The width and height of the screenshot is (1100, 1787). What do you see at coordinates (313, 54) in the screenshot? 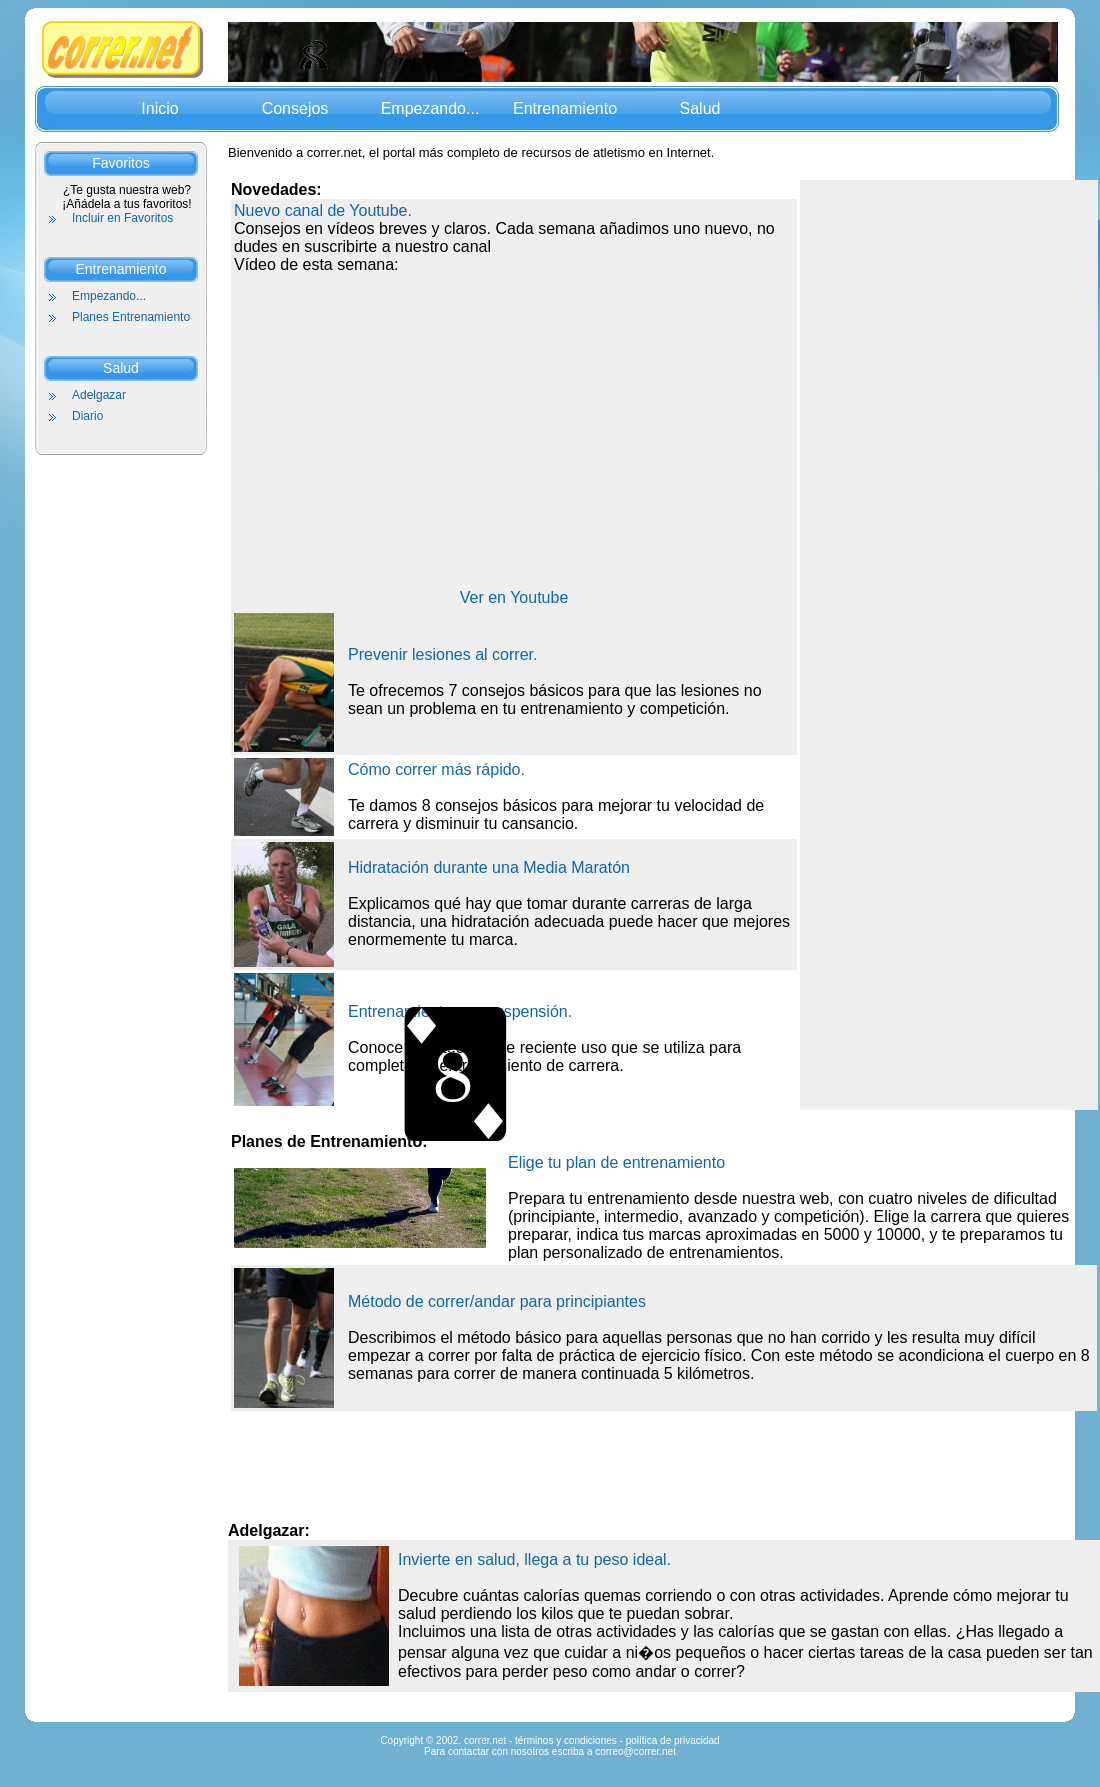
I see `indicates a monster or creature encounter` at bounding box center [313, 54].